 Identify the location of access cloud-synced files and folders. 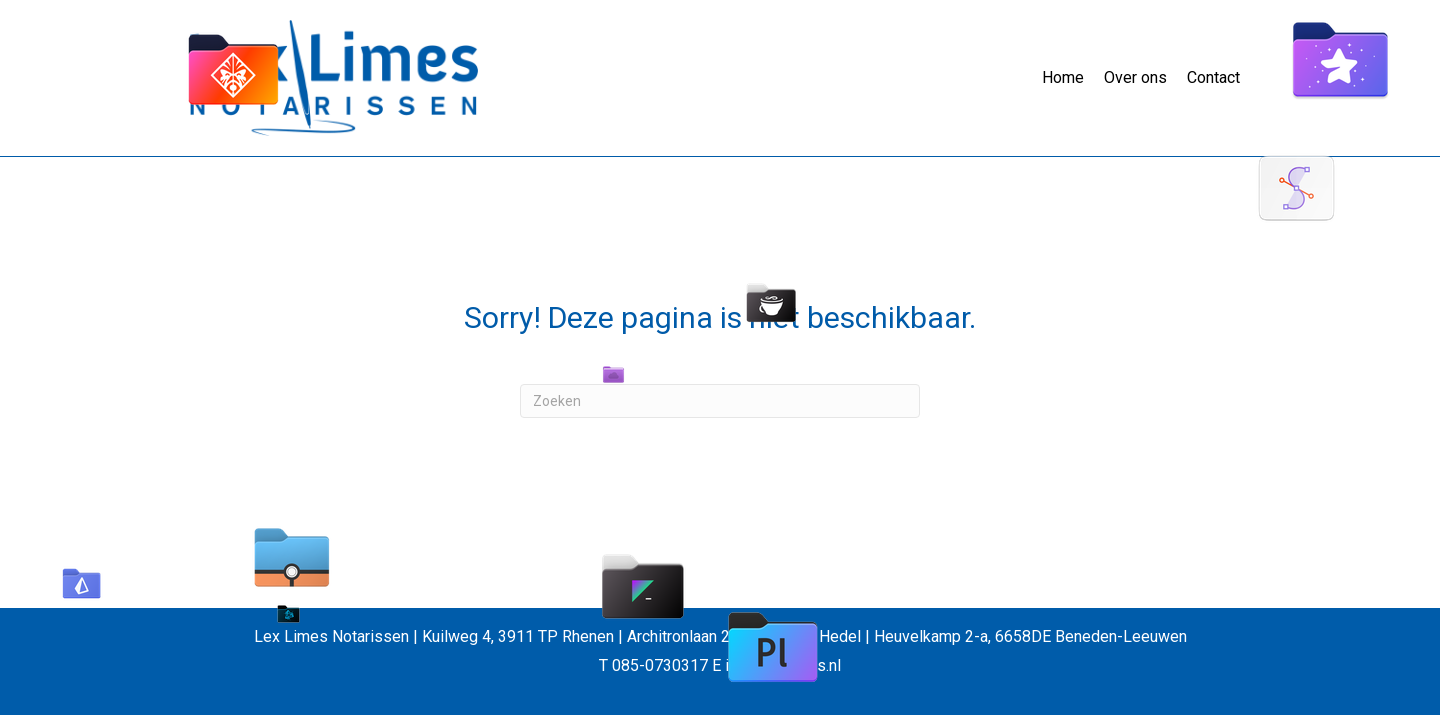
(613, 374).